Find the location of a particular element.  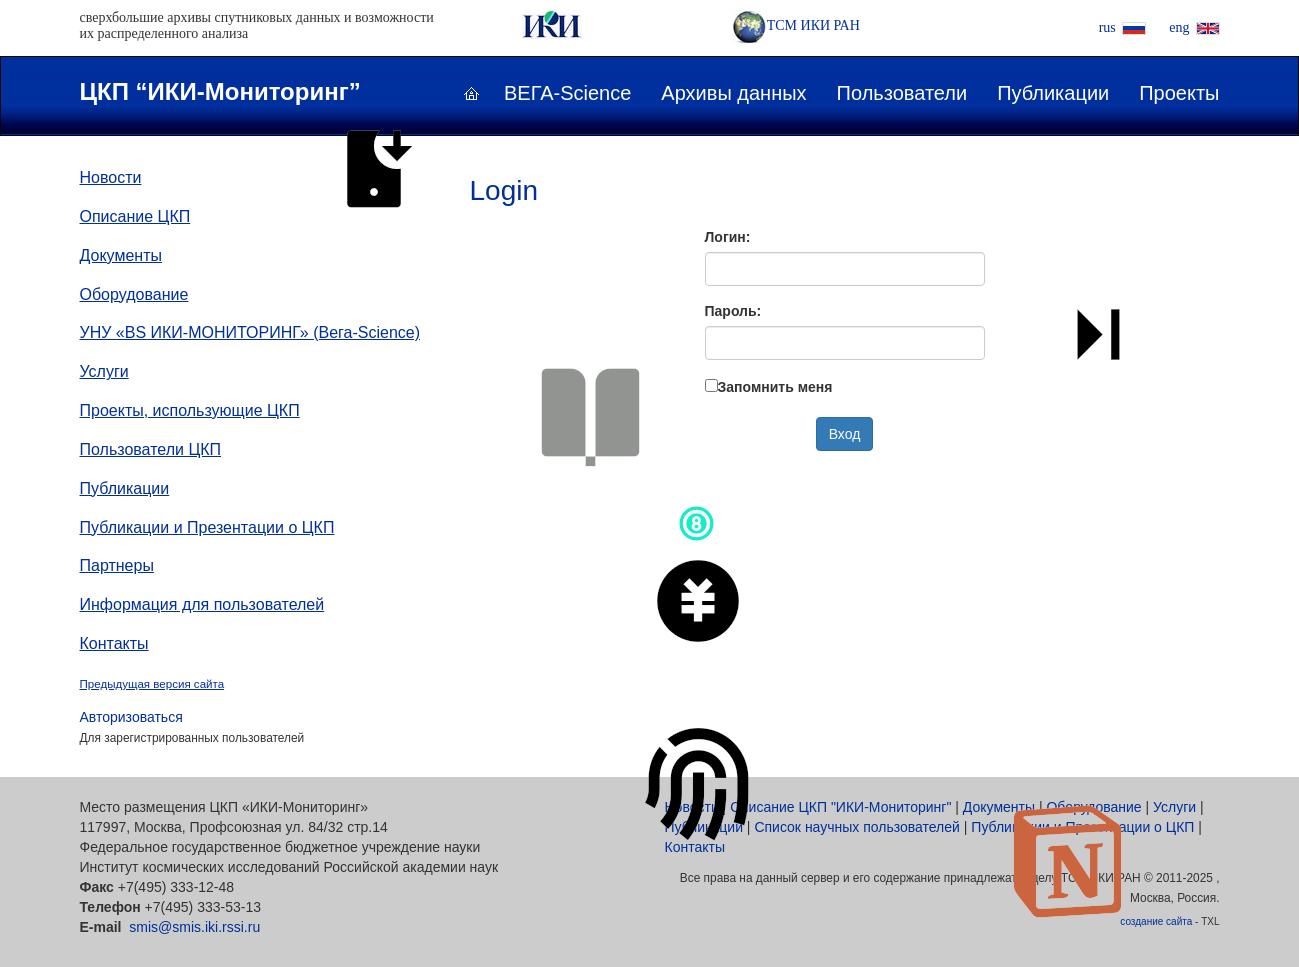

skip to the next track or item is located at coordinates (1098, 334).